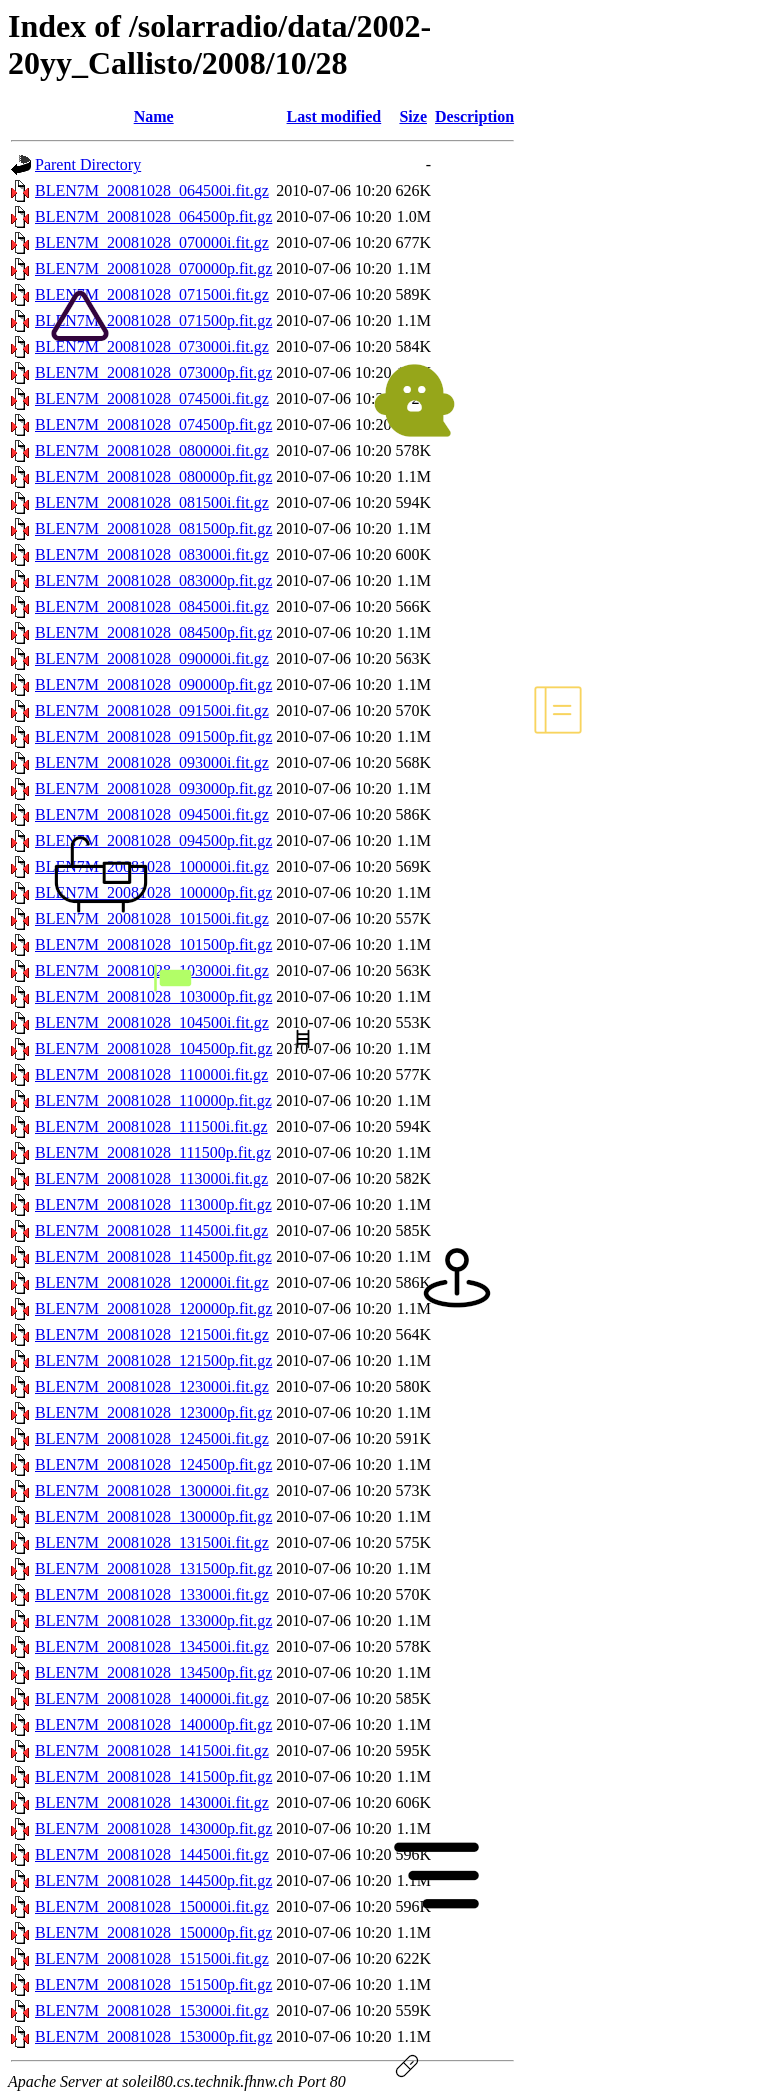  I want to click on view bathroom amenities, so click(101, 876).